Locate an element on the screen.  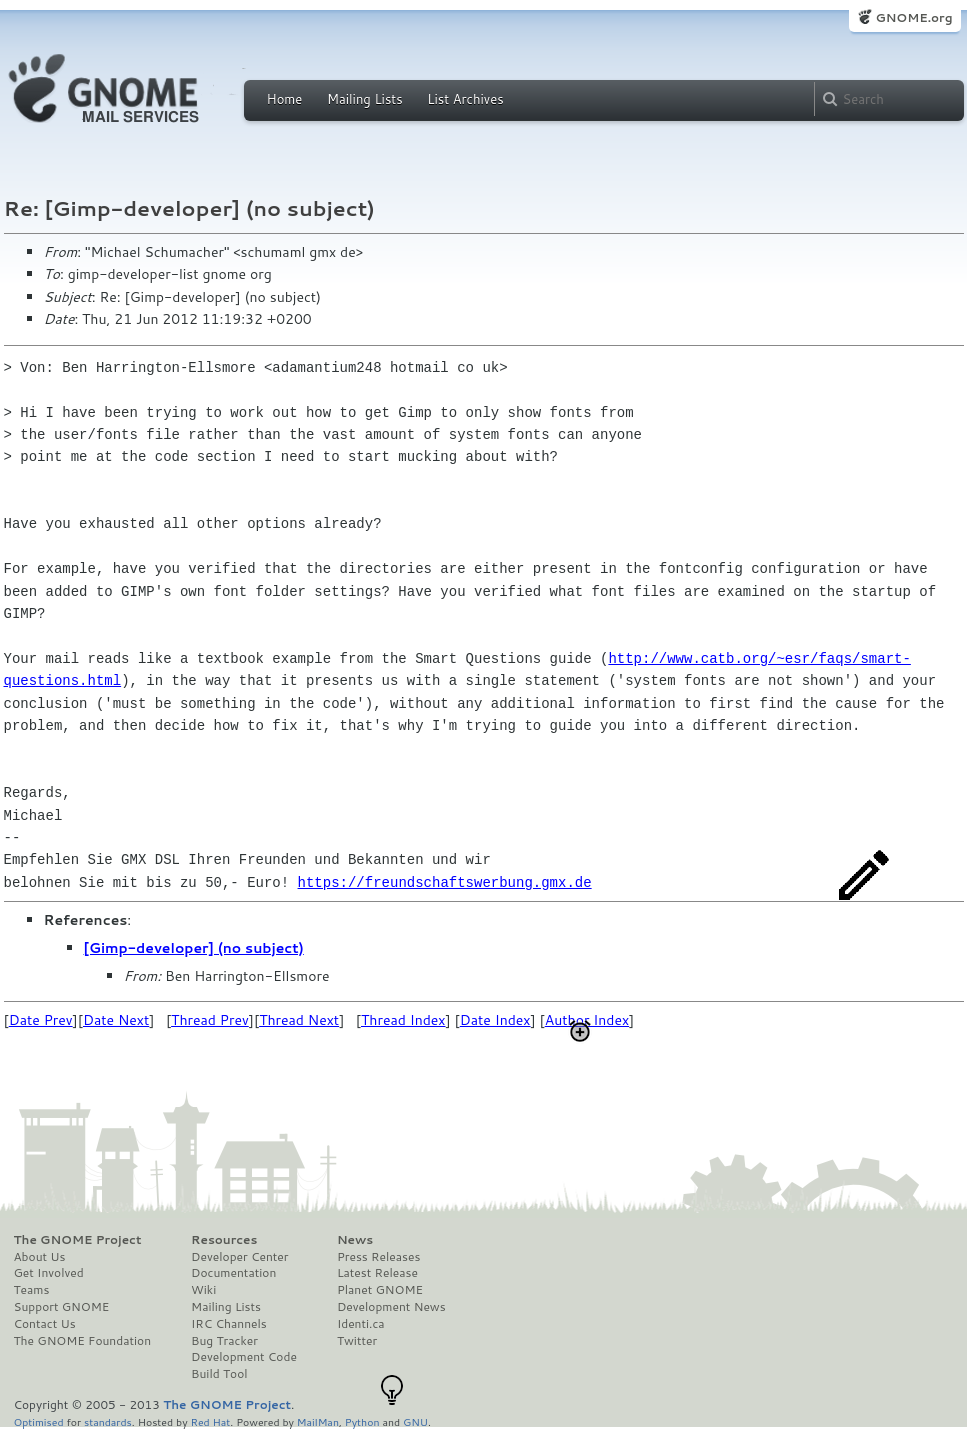
create or compose new content is located at coordinates (864, 875).